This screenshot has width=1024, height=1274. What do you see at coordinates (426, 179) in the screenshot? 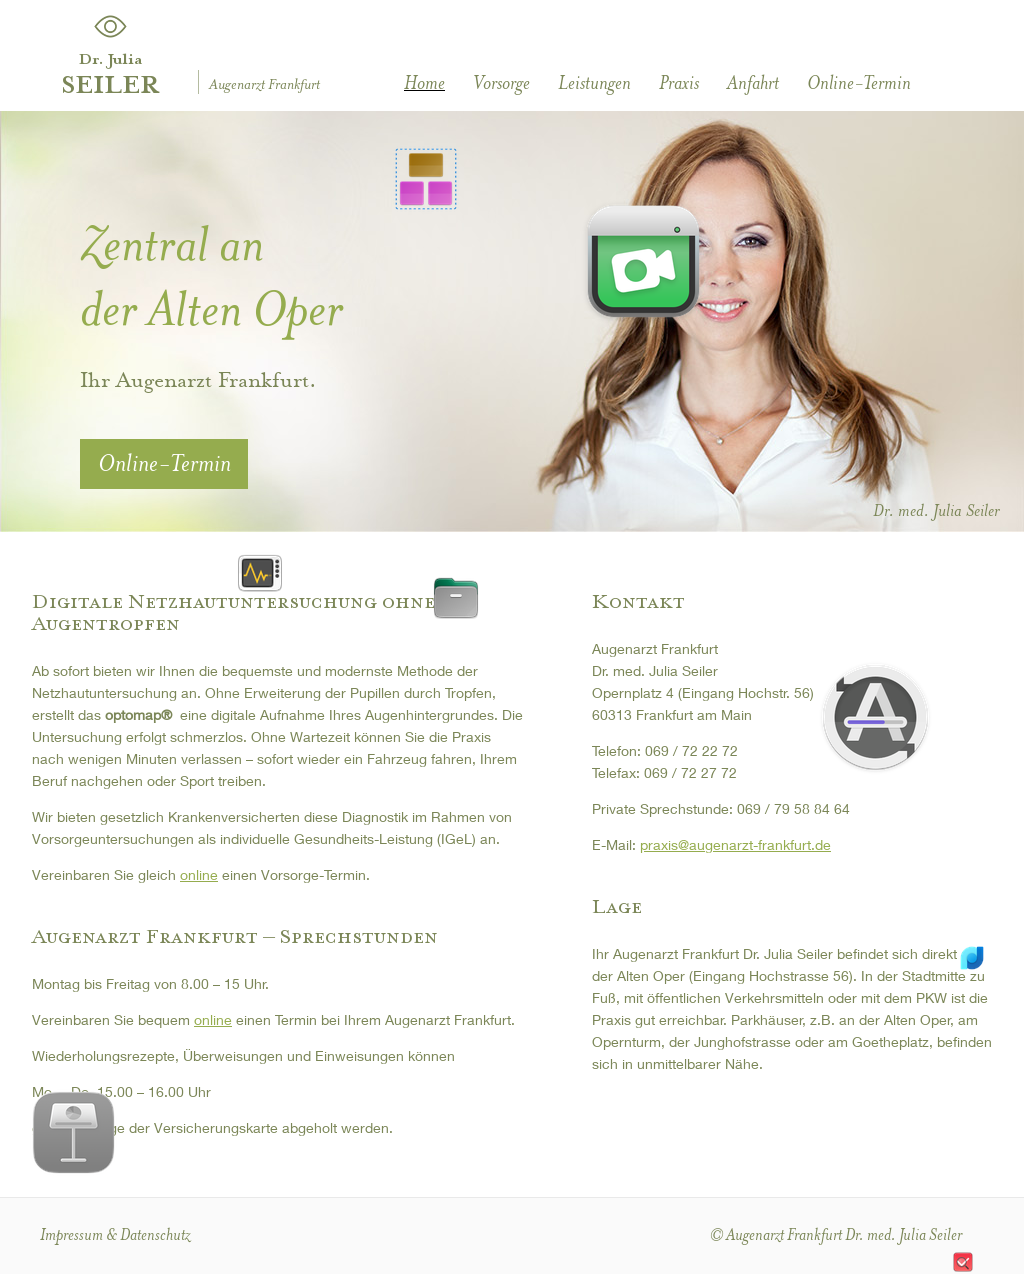
I see `select all items in the current view` at bounding box center [426, 179].